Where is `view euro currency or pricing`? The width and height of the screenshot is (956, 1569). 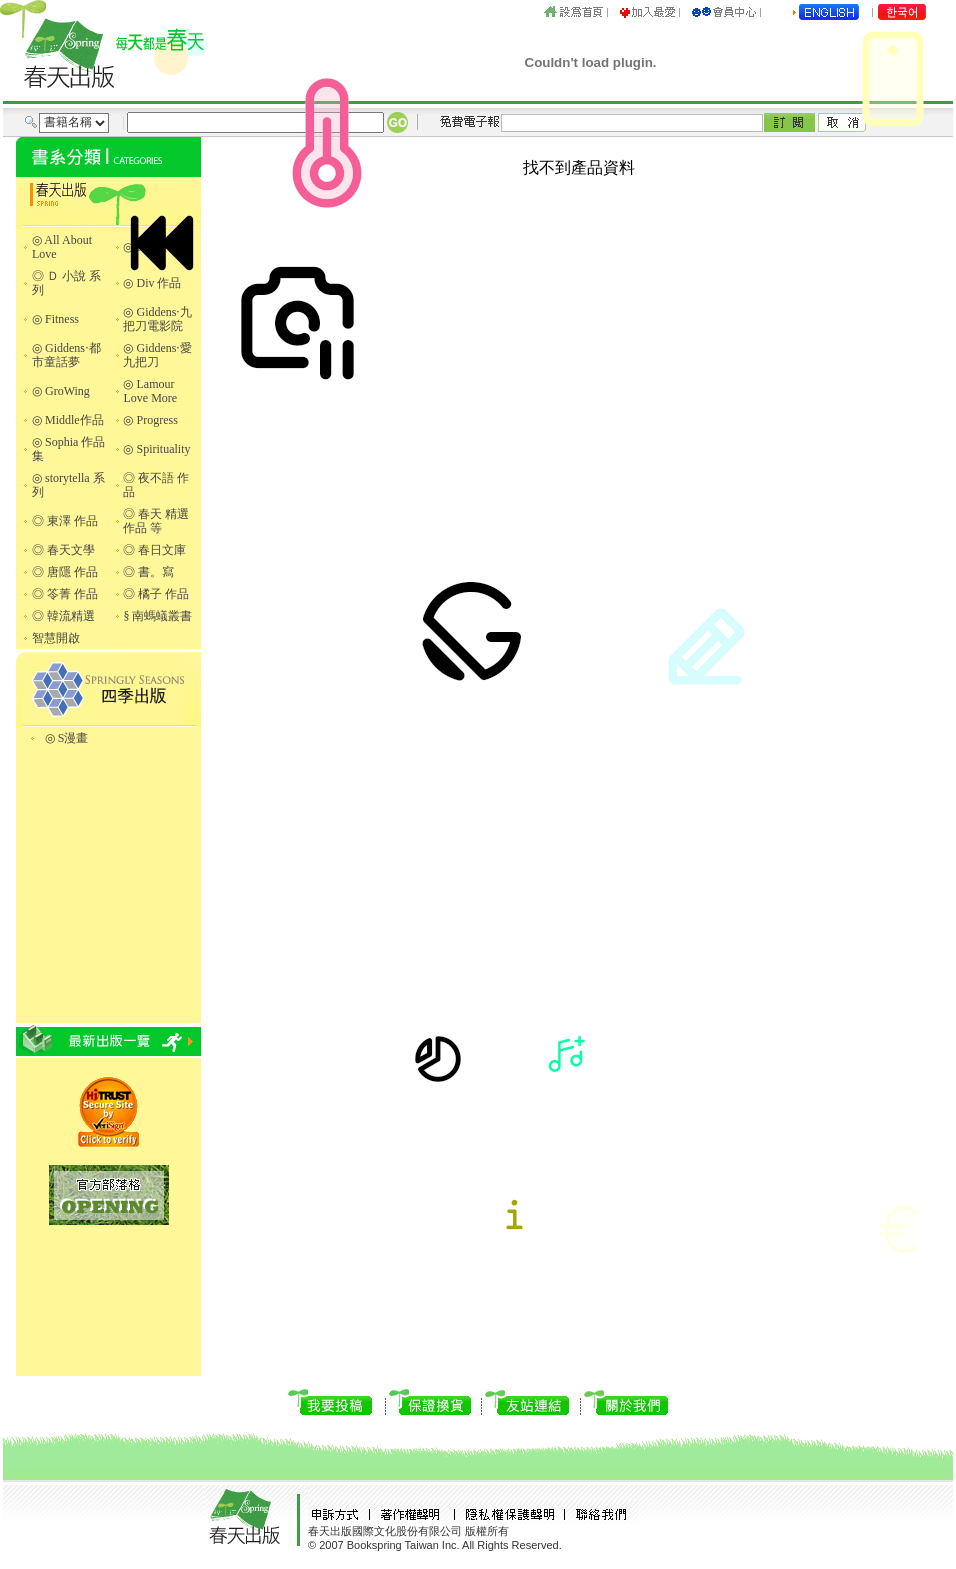
view euro currency or pricing is located at coordinates (902, 1229).